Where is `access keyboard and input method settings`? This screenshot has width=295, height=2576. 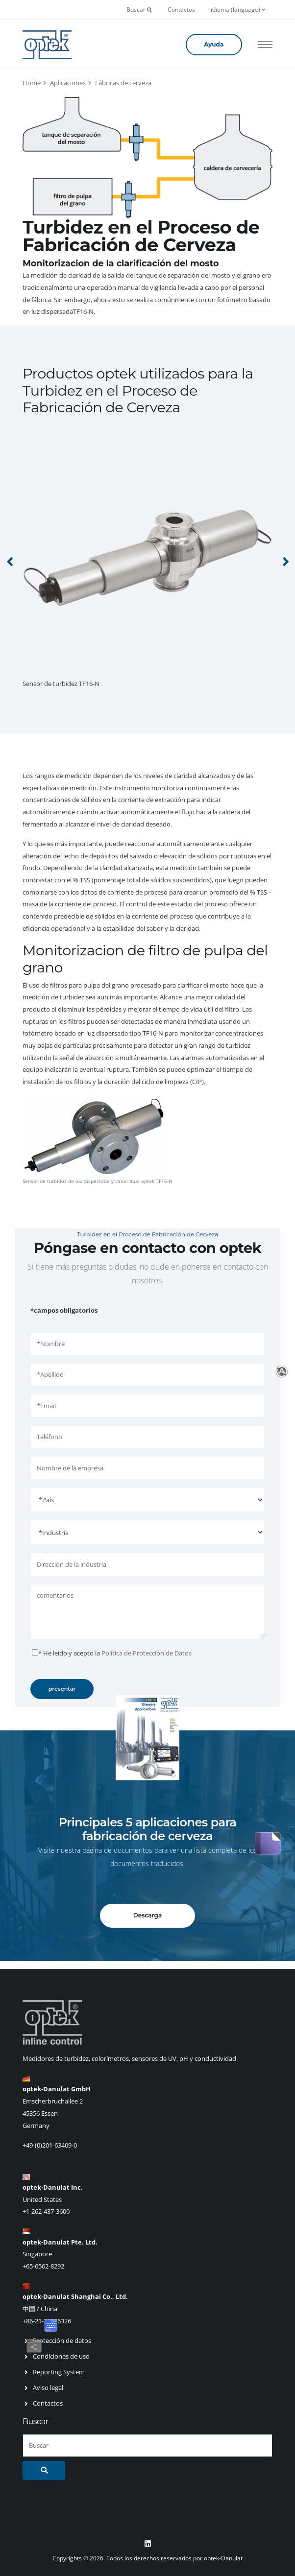 access keyboard and input method settings is located at coordinates (50, 2325).